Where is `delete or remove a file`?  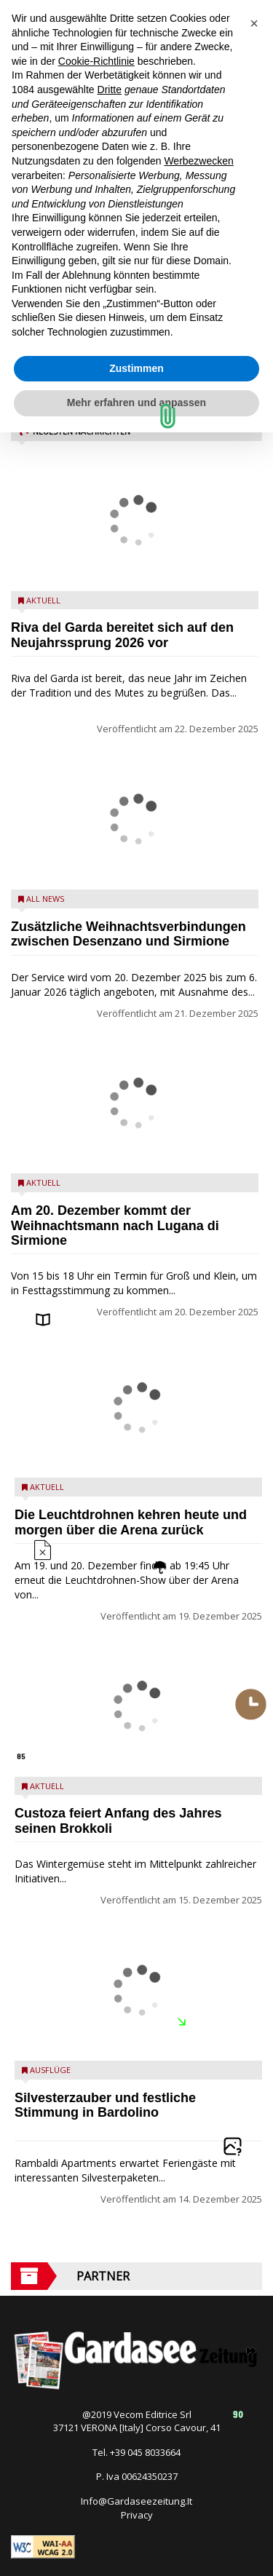 delete or remove a file is located at coordinates (42, 1550).